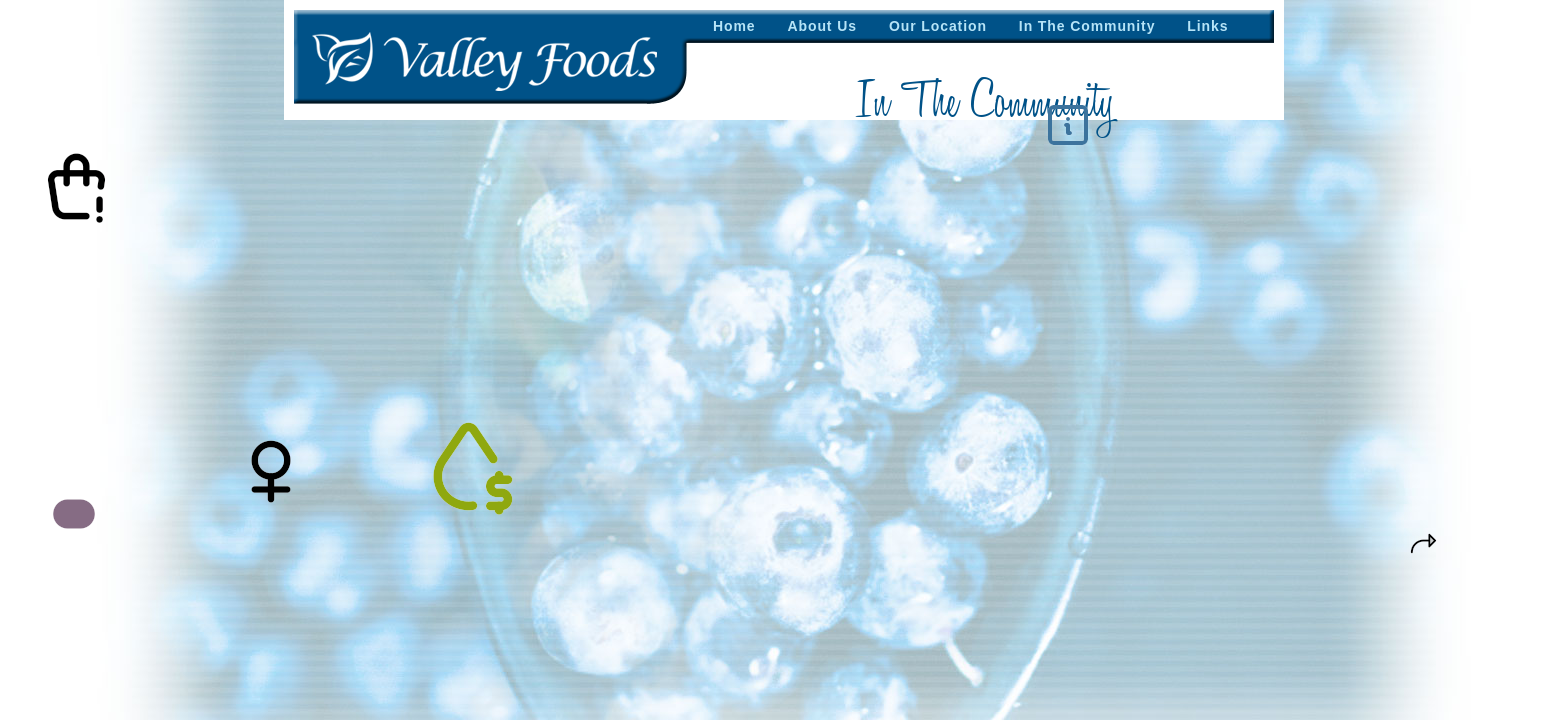 This screenshot has width=1568, height=720. What do you see at coordinates (74, 514) in the screenshot?
I see `access medication or pharmacy features` at bounding box center [74, 514].